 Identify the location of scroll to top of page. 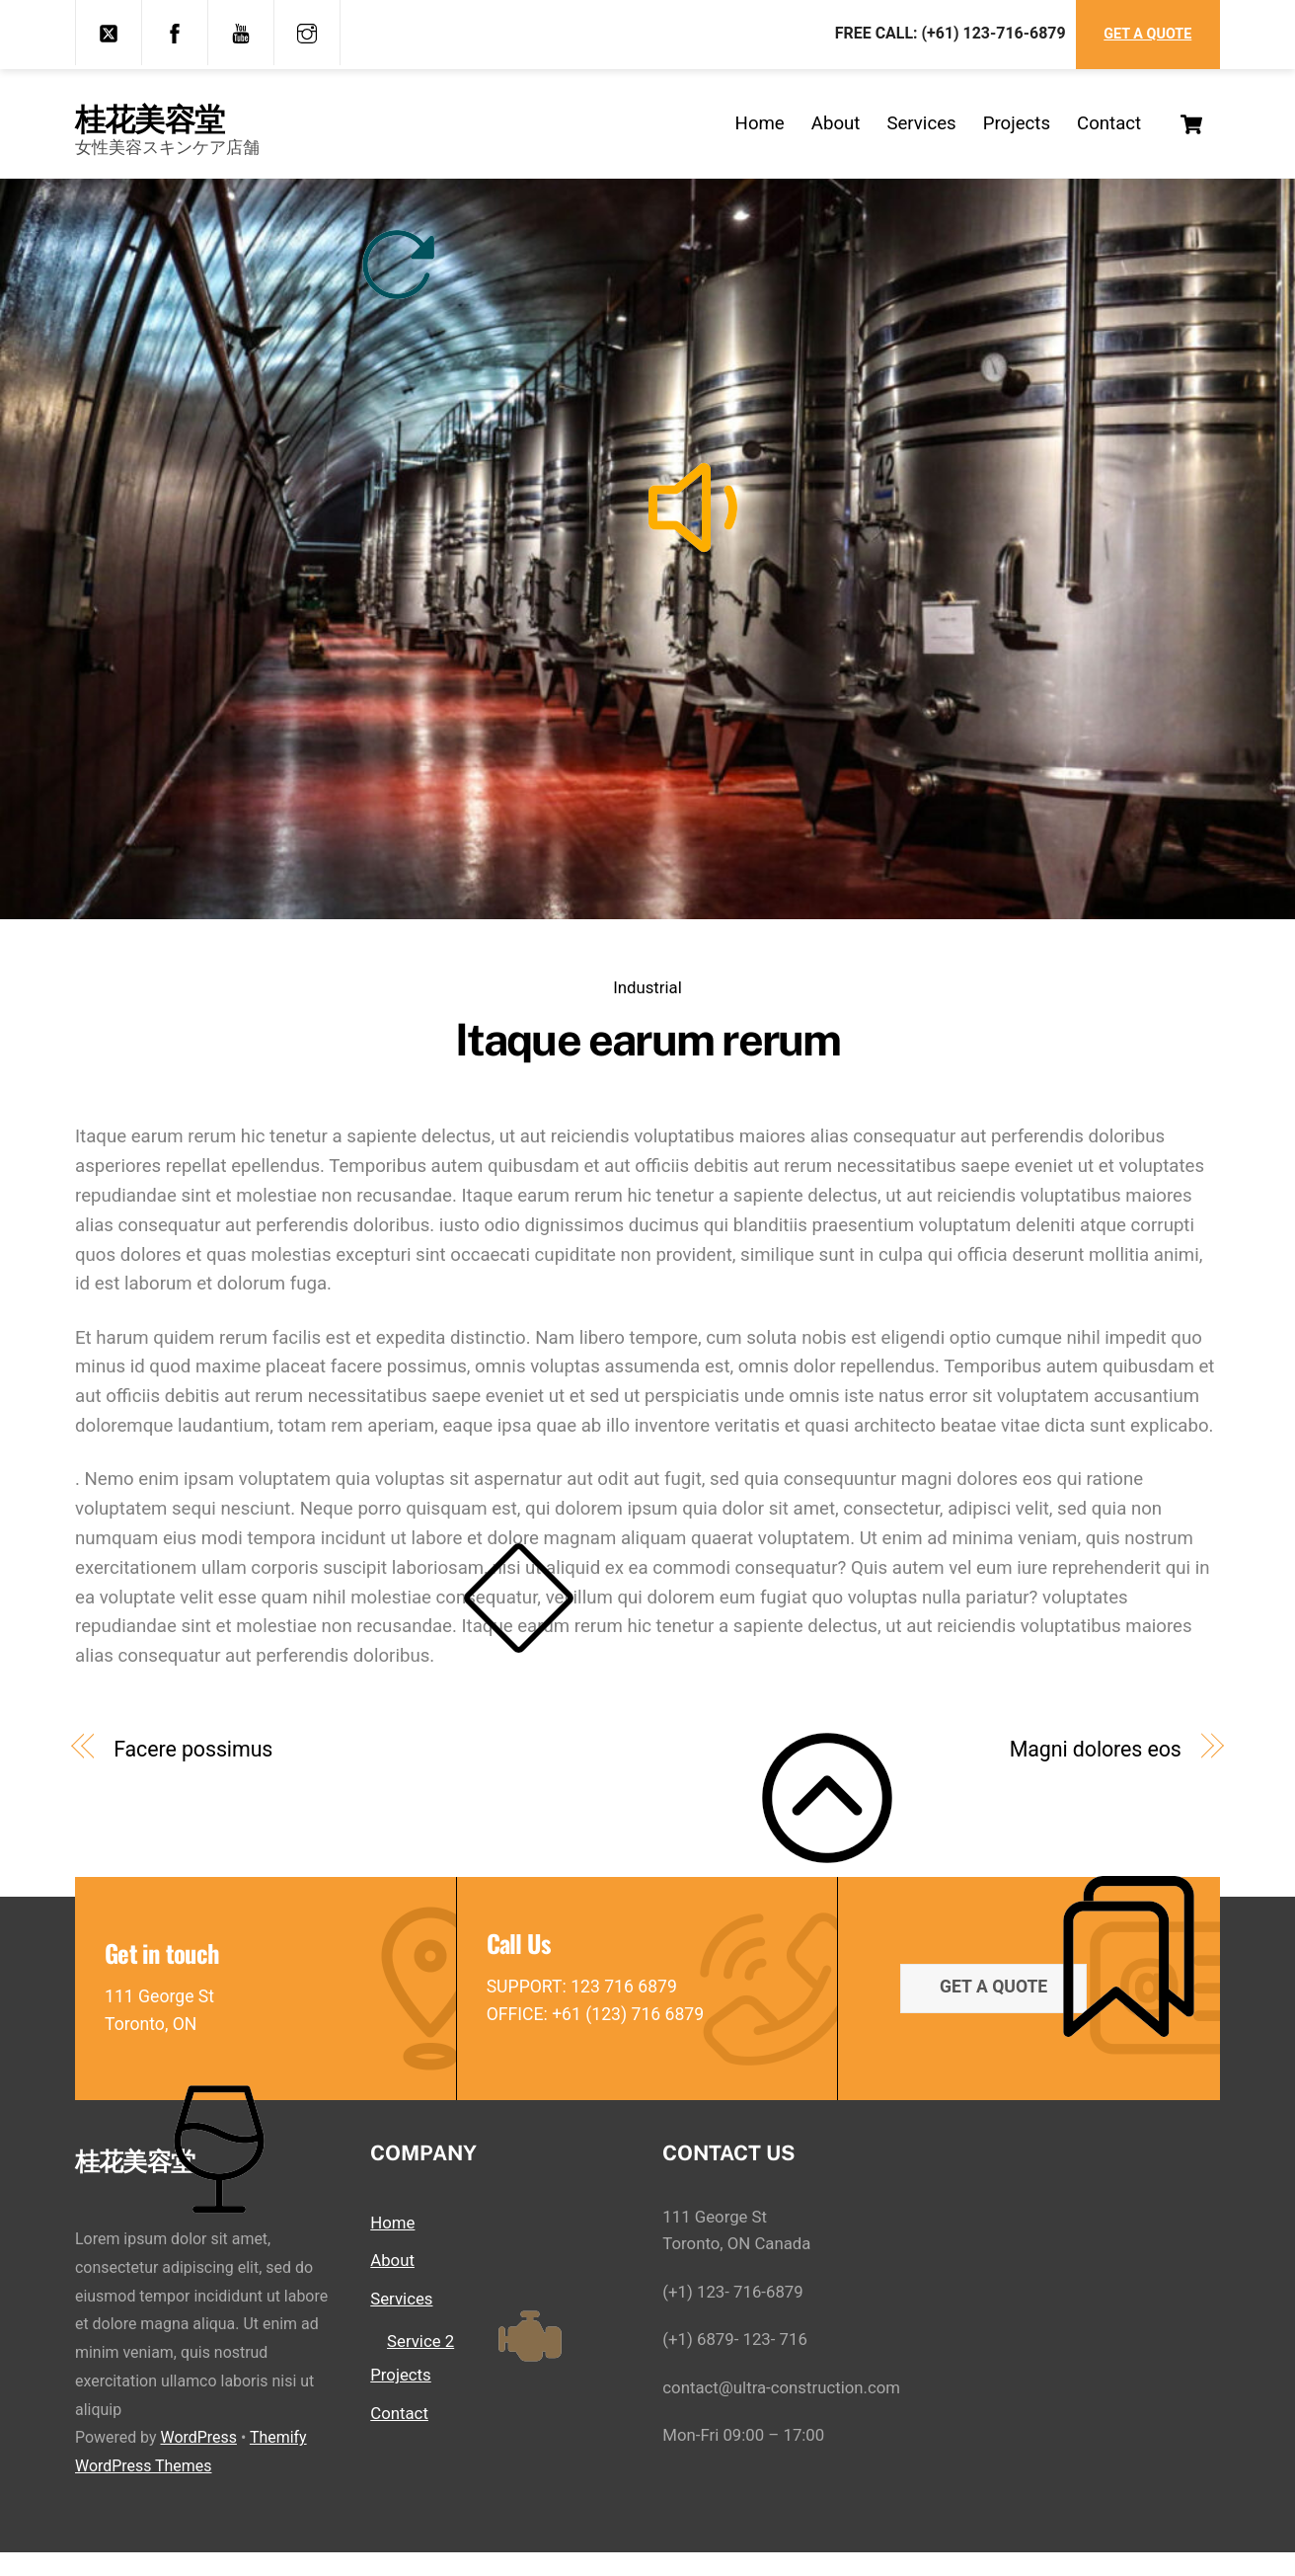
(827, 1798).